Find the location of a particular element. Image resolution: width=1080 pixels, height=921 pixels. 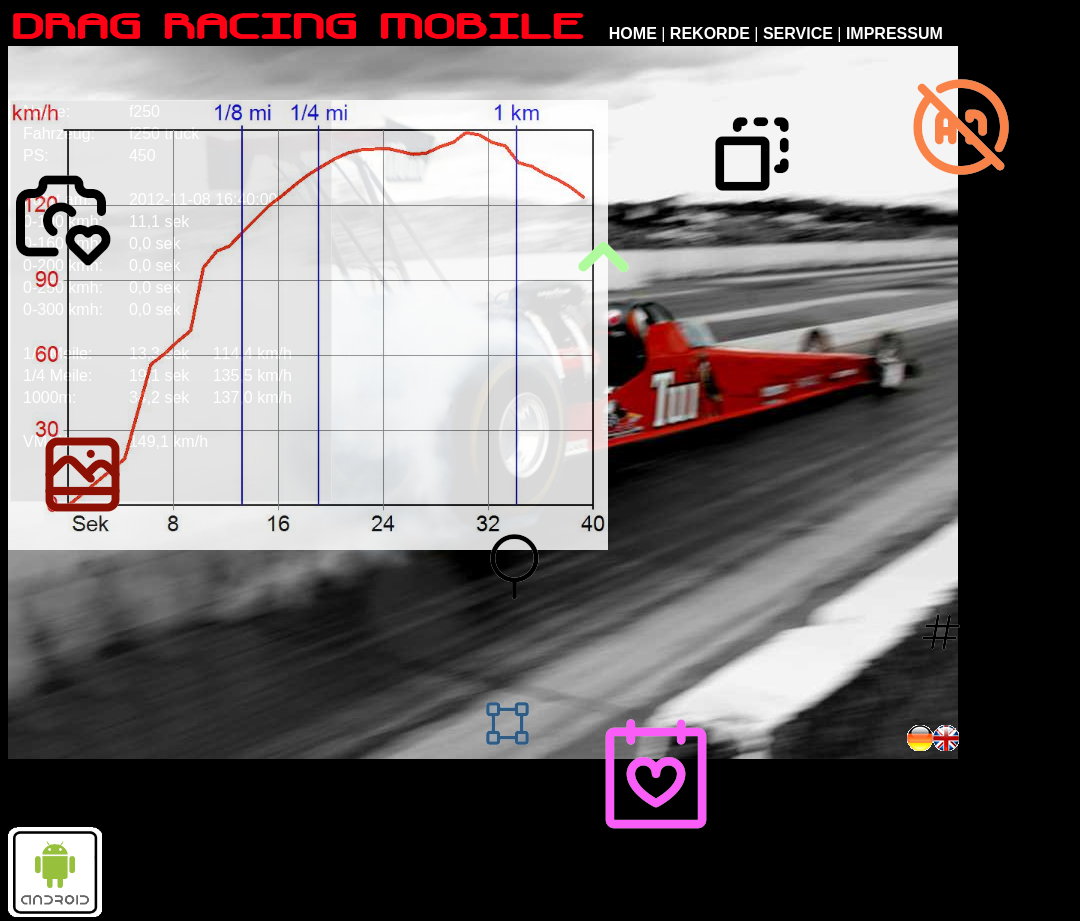

ad-free mode enabled is located at coordinates (961, 127).